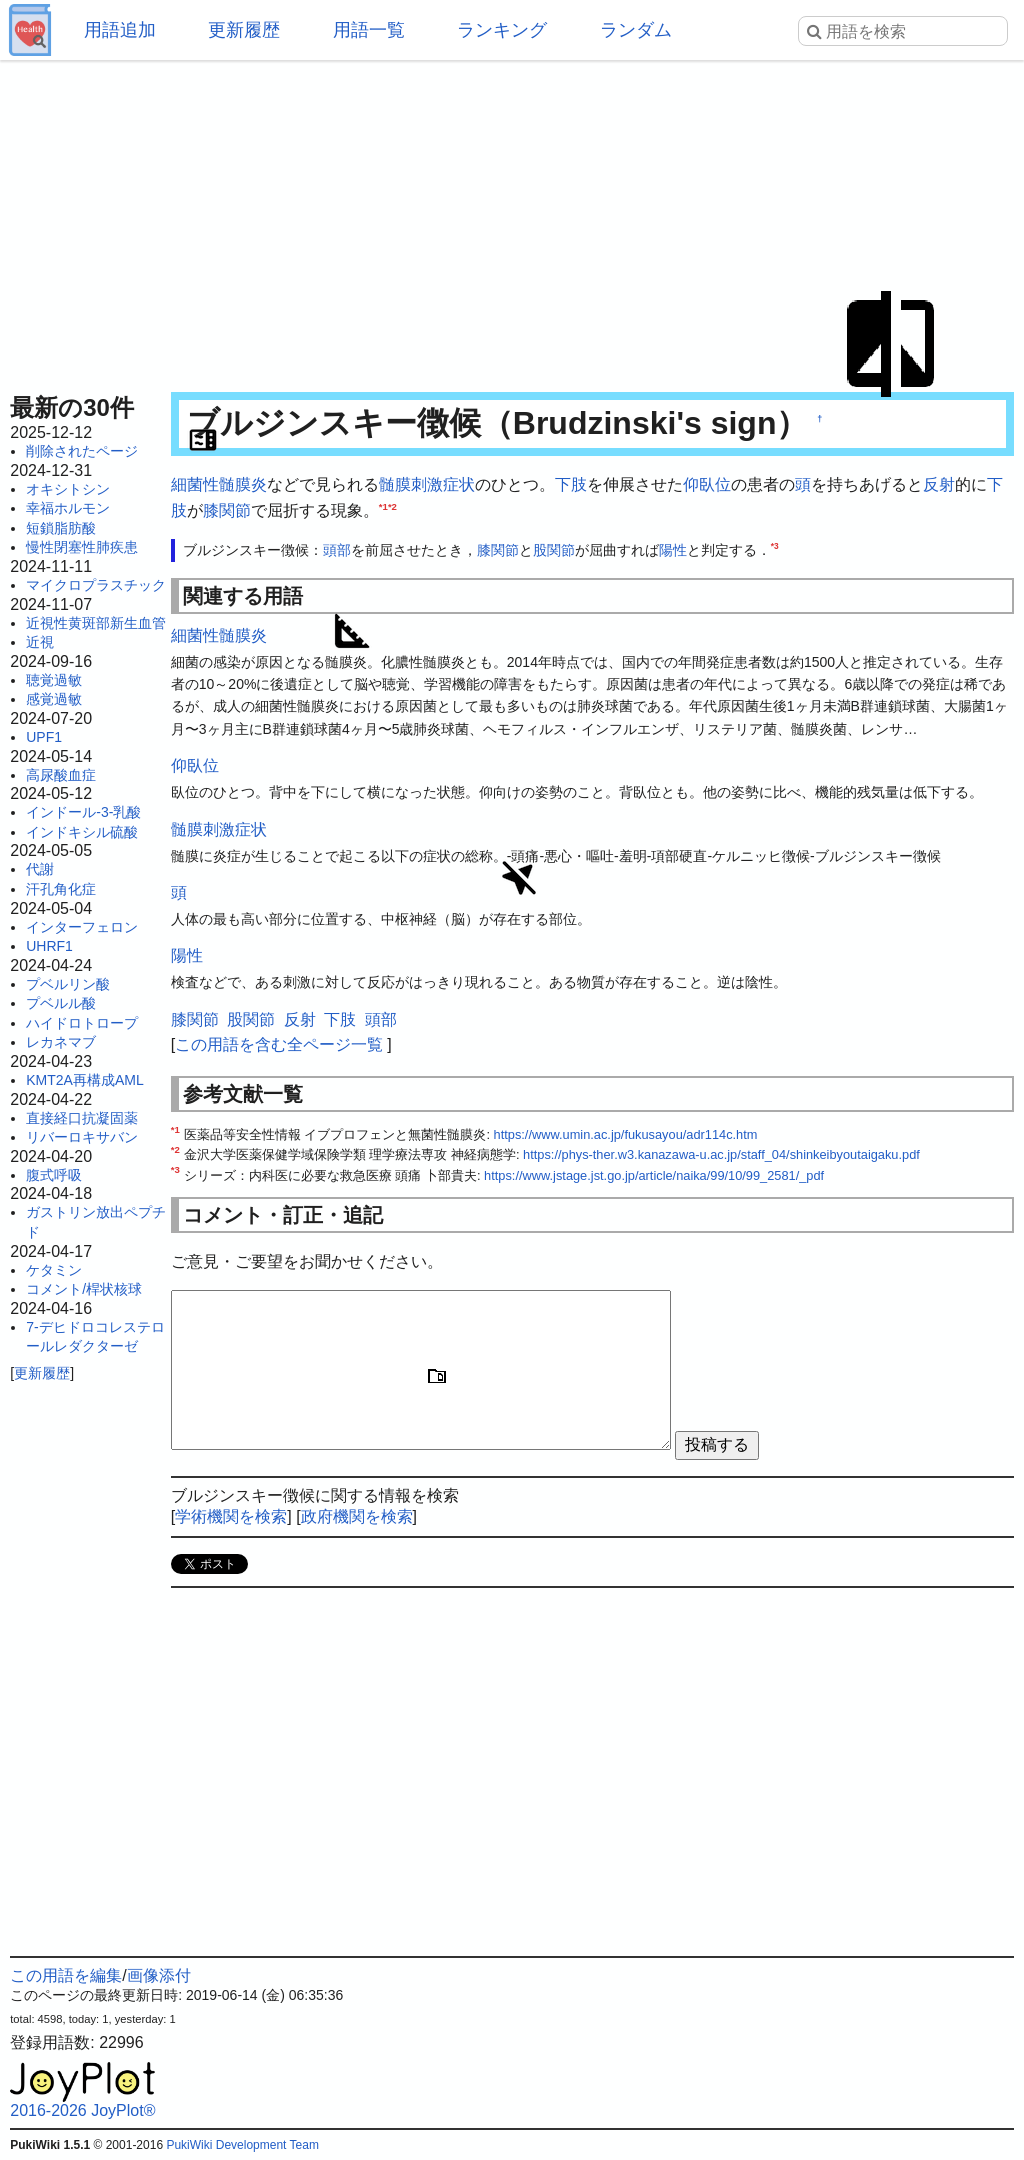 The height and width of the screenshot is (2160, 1024). I want to click on compare two images side by side, so click(891, 344).